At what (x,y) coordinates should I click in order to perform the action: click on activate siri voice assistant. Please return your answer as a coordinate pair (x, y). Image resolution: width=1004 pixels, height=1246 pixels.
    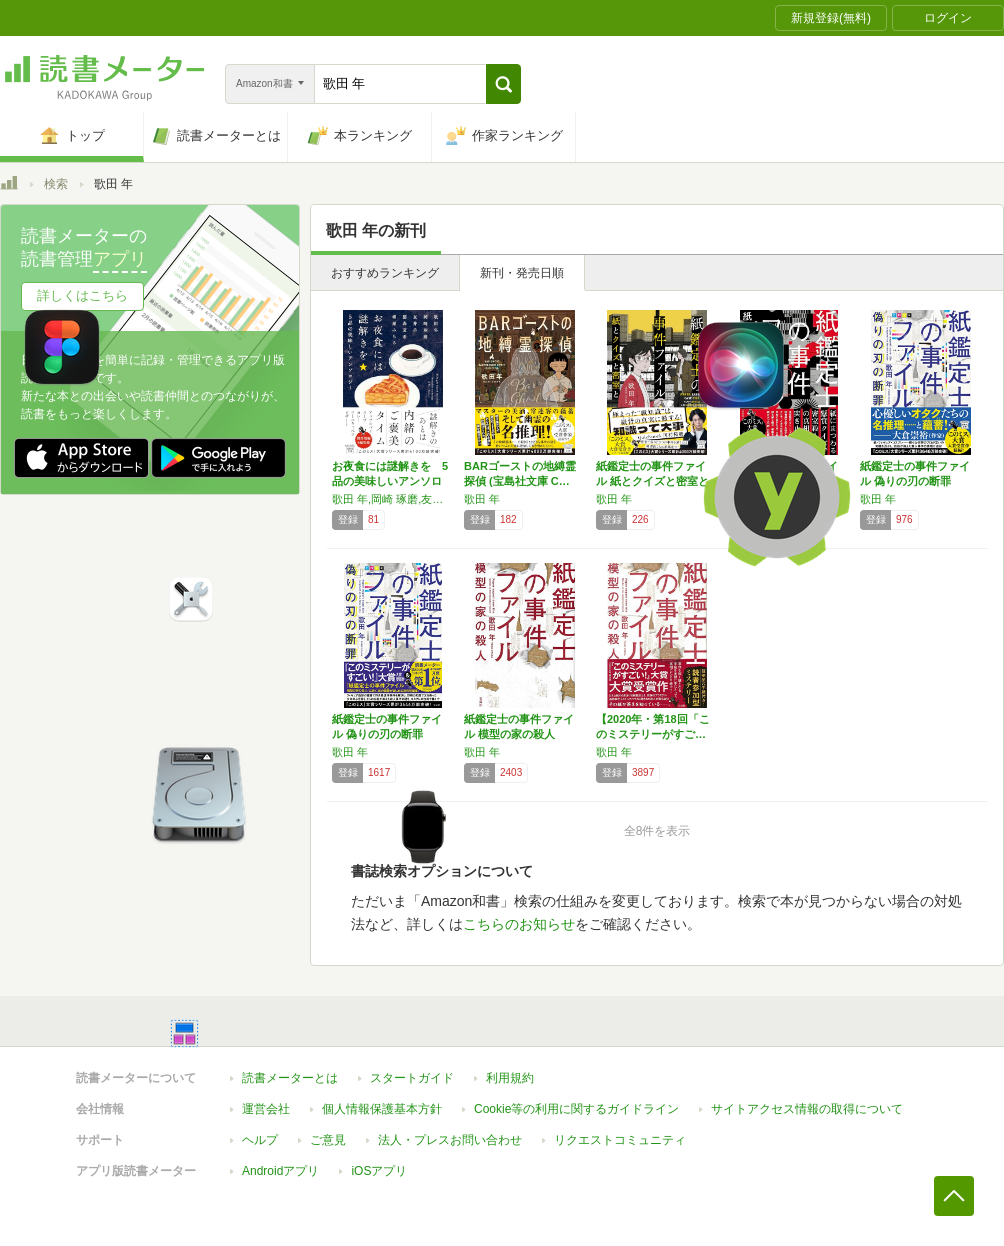
    Looking at the image, I should click on (741, 365).